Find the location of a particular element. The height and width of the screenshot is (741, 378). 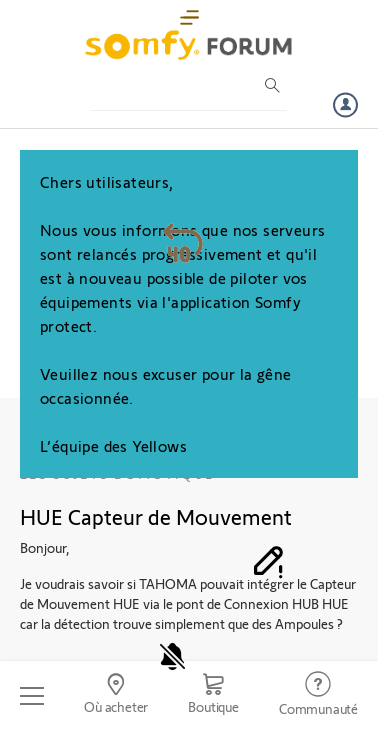

edit action requires attention is located at coordinates (269, 560).